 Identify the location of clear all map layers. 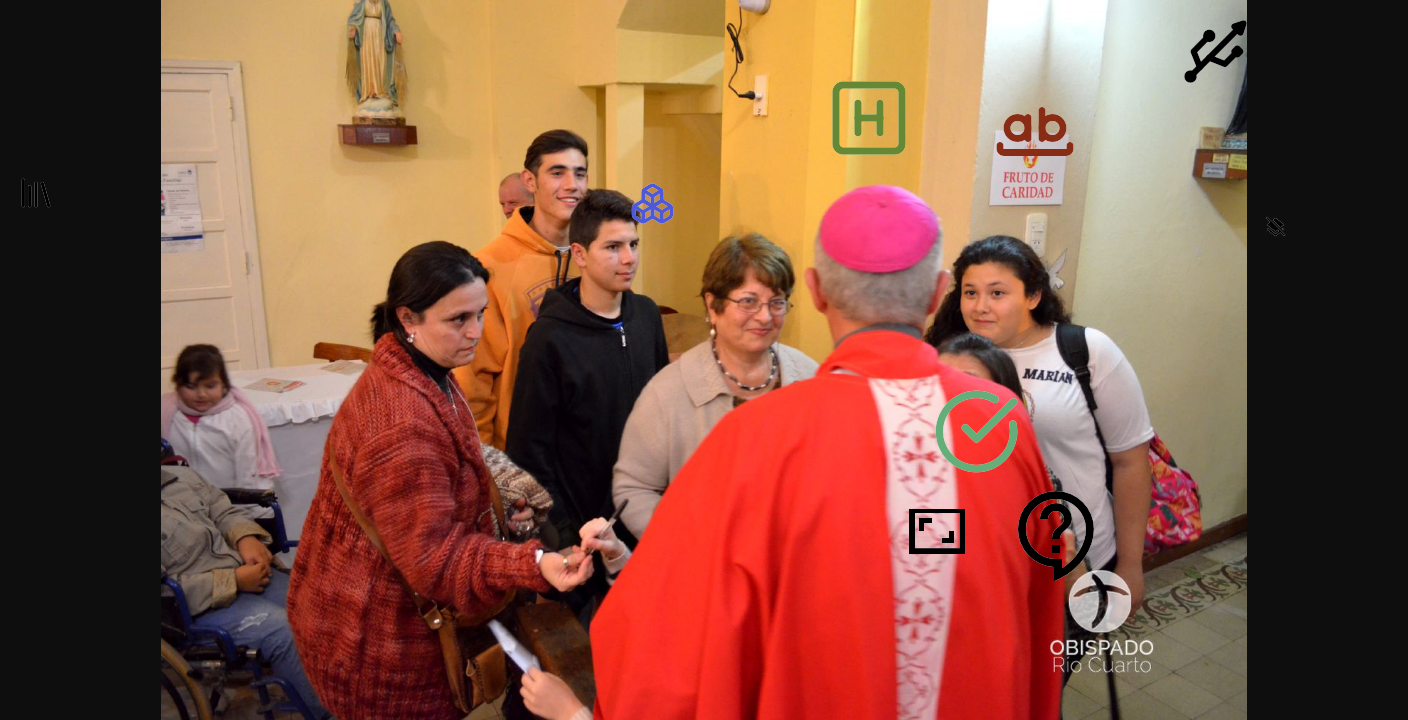
(1275, 227).